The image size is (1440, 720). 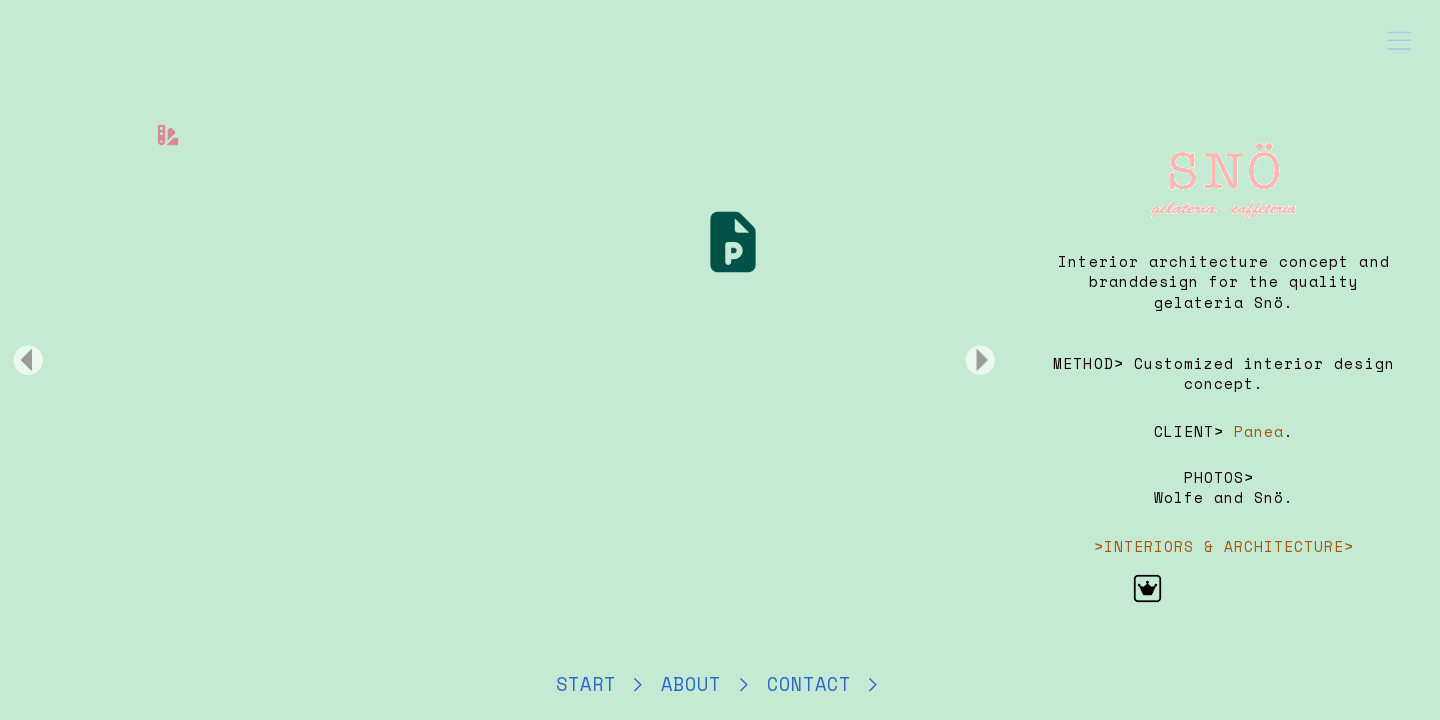 What do you see at coordinates (733, 242) in the screenshot?
I see `open a PowerPoint presentation file` at bounding box center [733, 242].